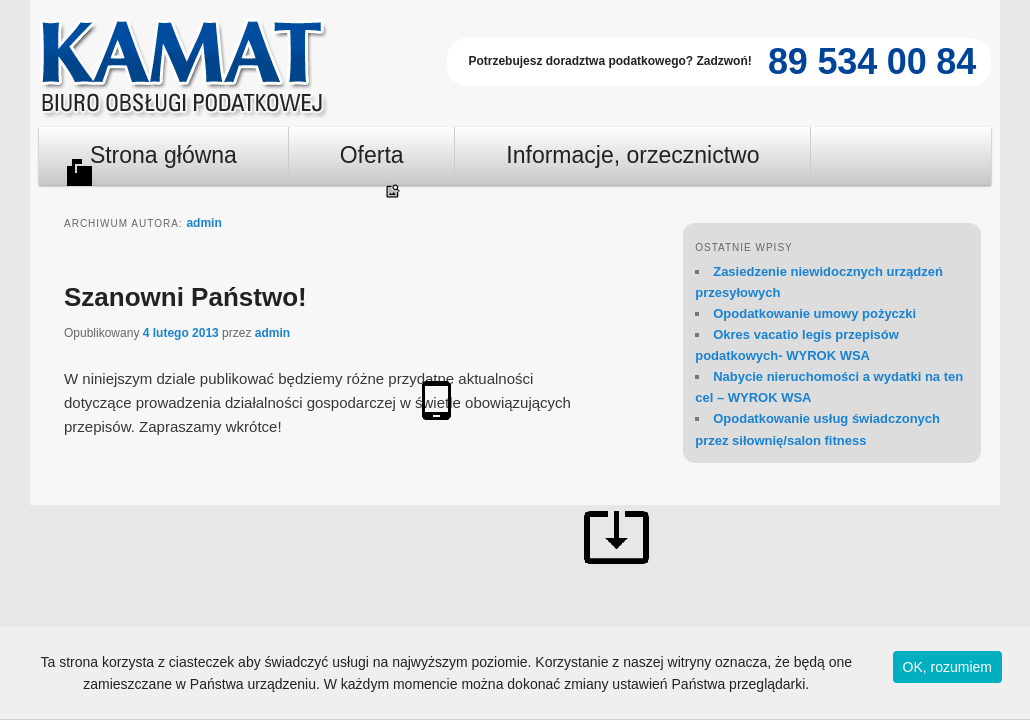 The width and height of the screenshot is (1030, 720). What do you see at coordinates (436, 400) in the screenshot?
I see `switch to tablet view or mode` at bounding box center [436, 400].